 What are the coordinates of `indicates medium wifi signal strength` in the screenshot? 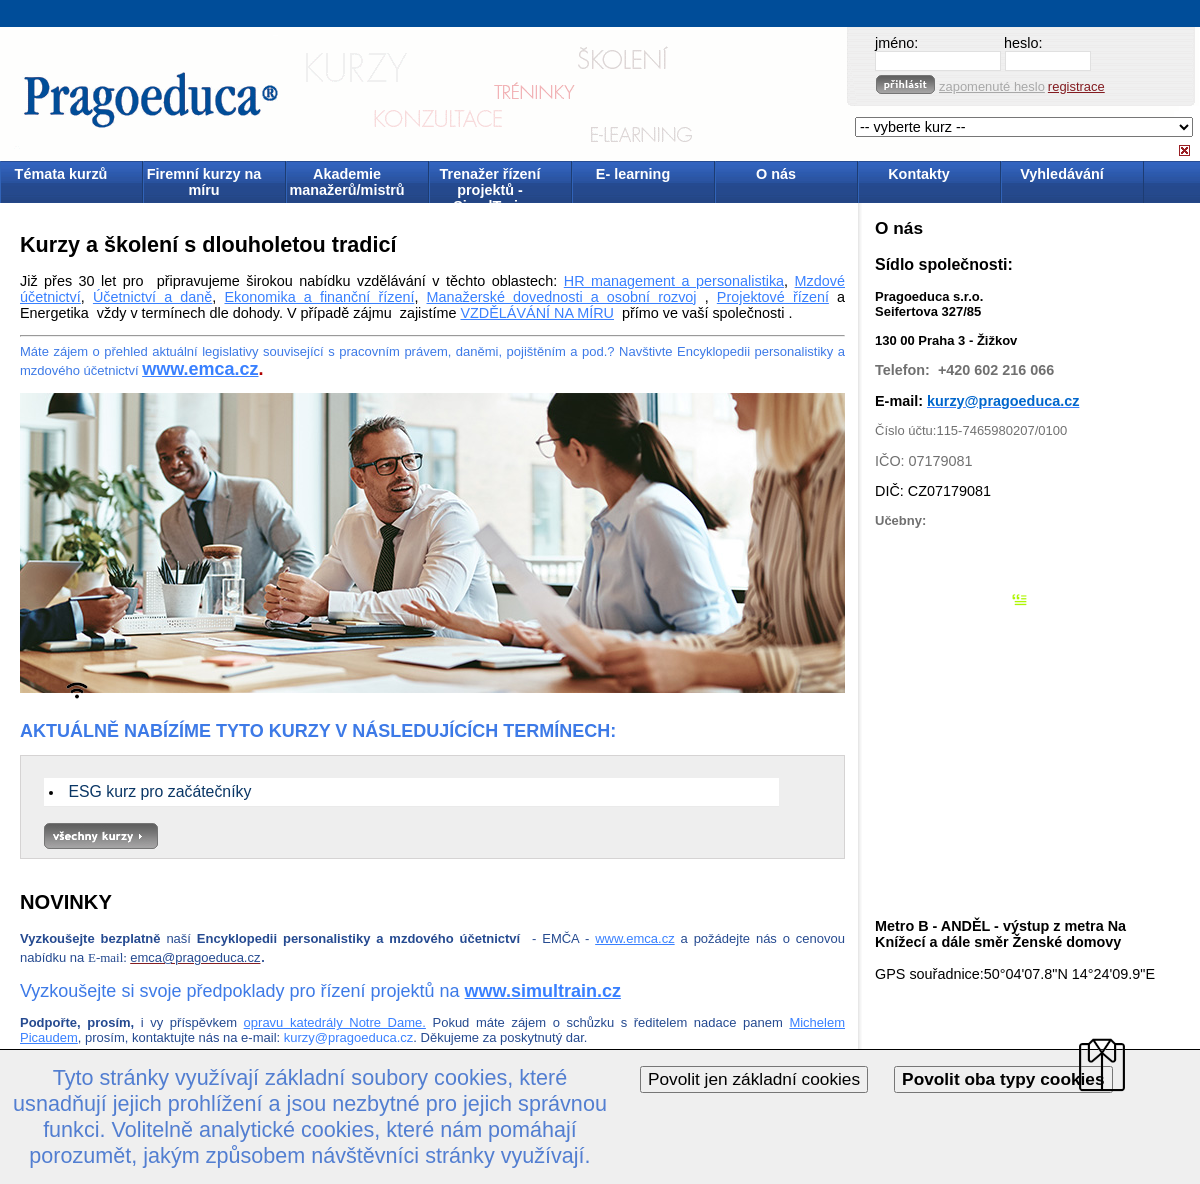 It's located at (77, 687).